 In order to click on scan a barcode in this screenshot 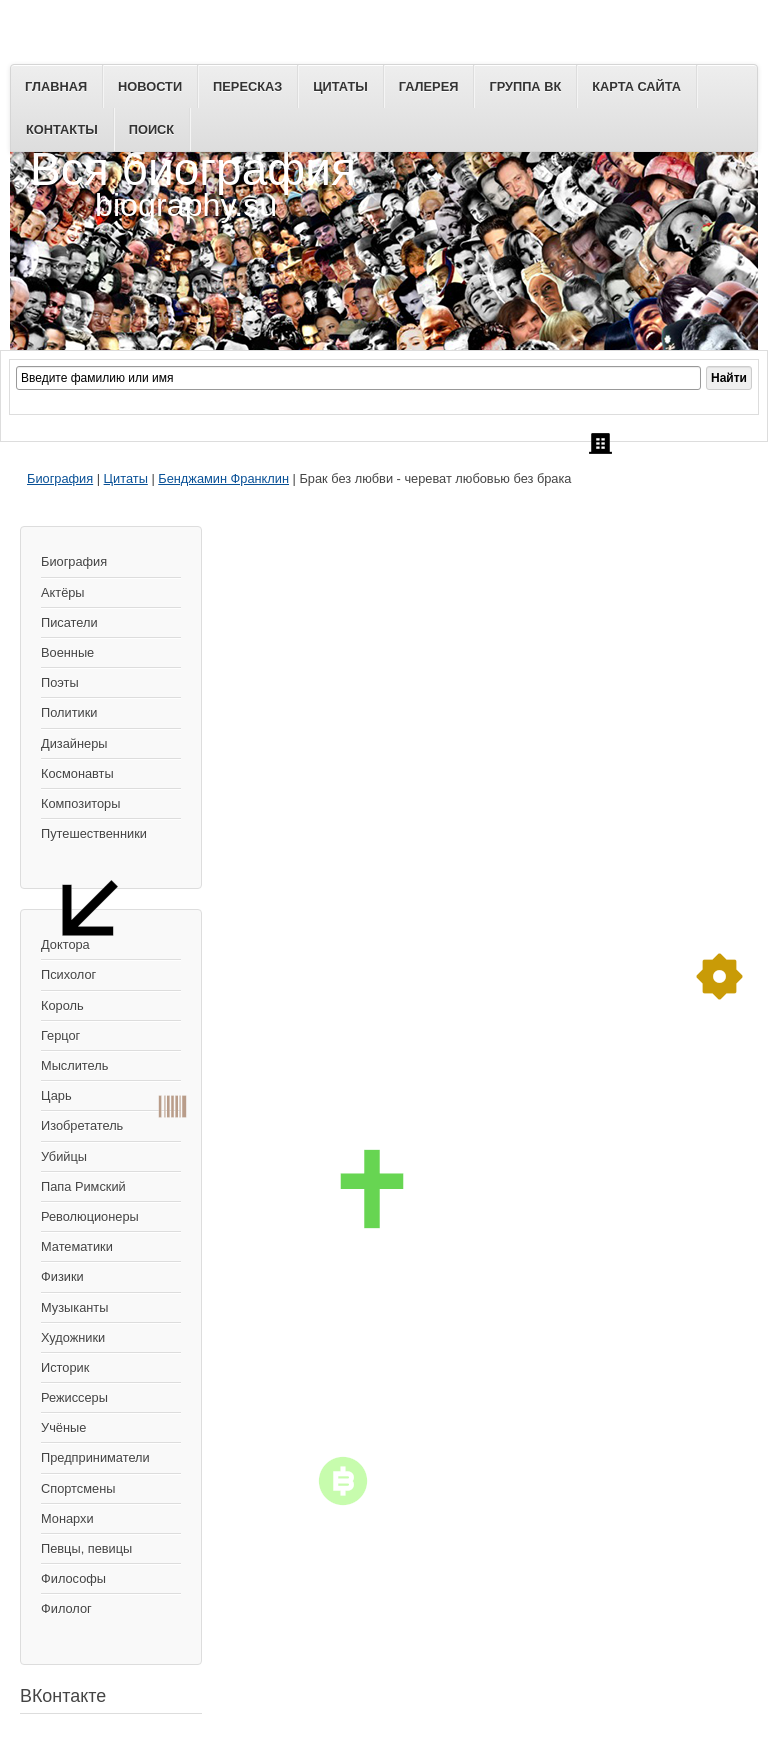, I will do `click(172, 1106)`.